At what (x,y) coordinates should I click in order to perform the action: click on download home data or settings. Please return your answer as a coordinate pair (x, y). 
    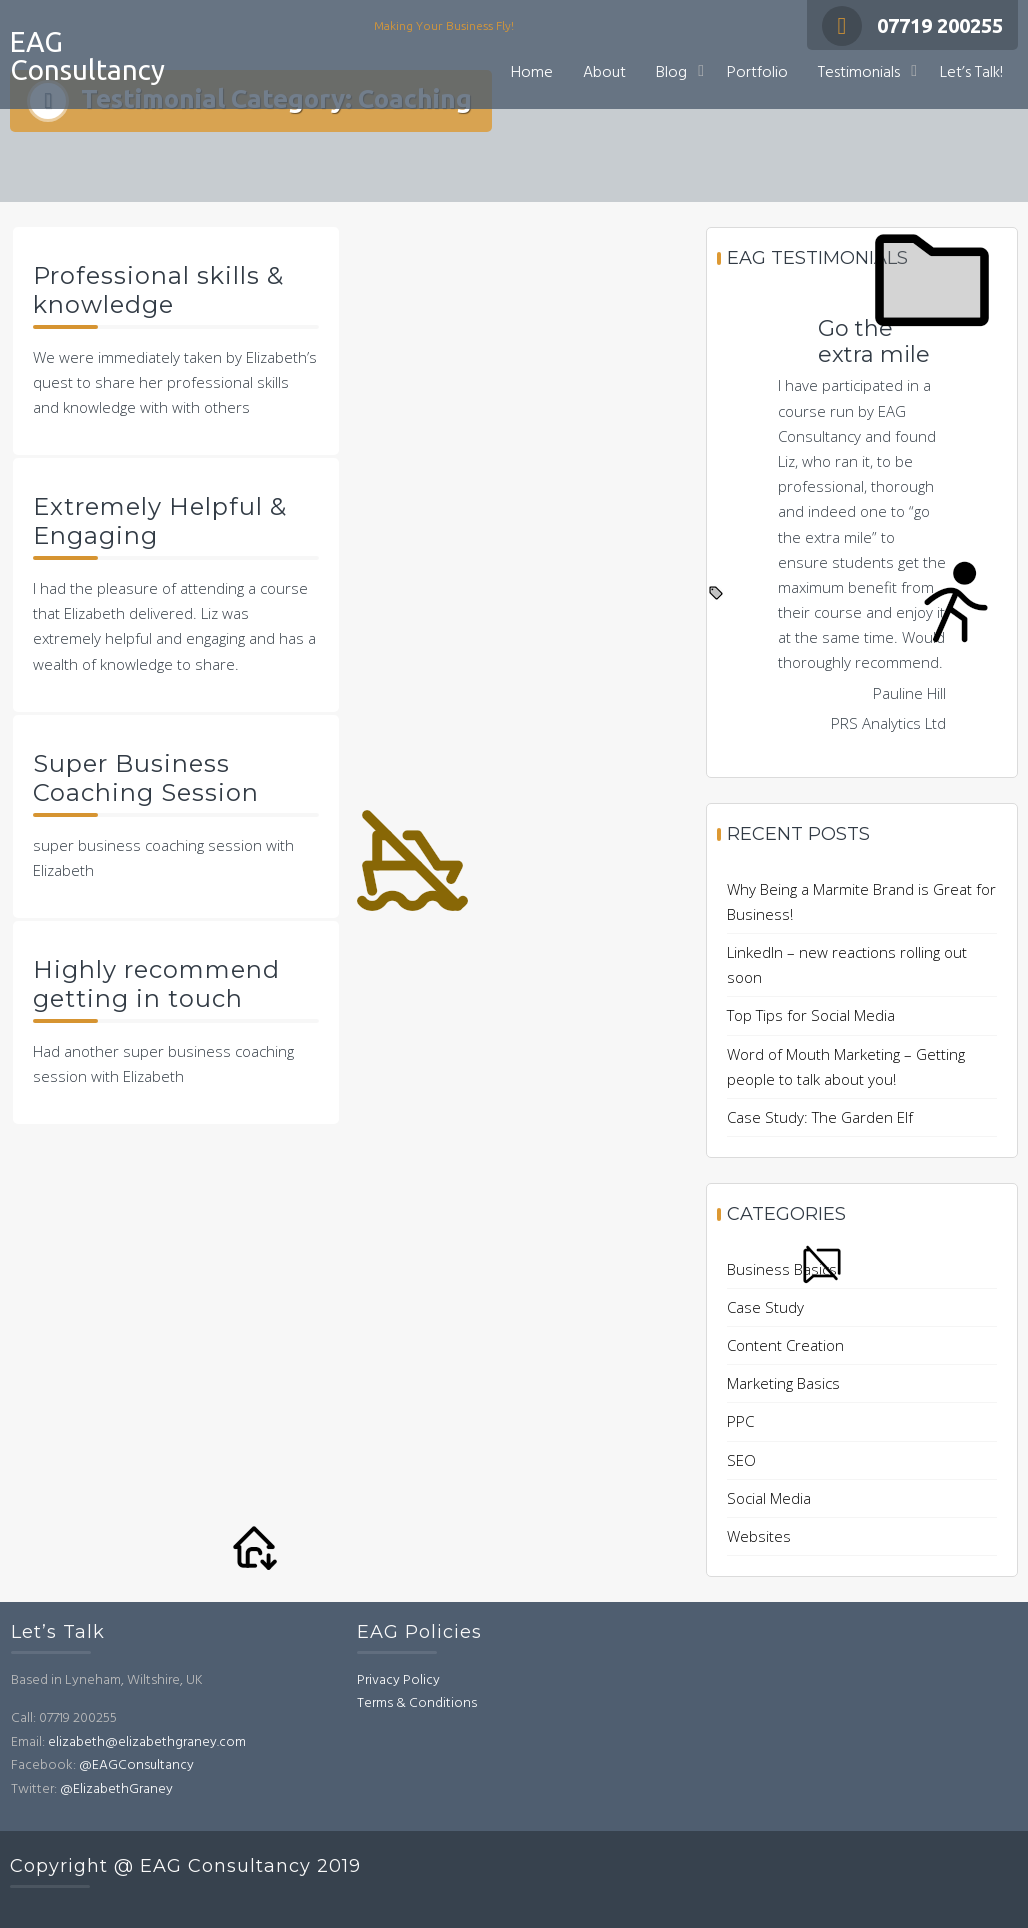
    Looking at the image, I should click on (254, 1547).